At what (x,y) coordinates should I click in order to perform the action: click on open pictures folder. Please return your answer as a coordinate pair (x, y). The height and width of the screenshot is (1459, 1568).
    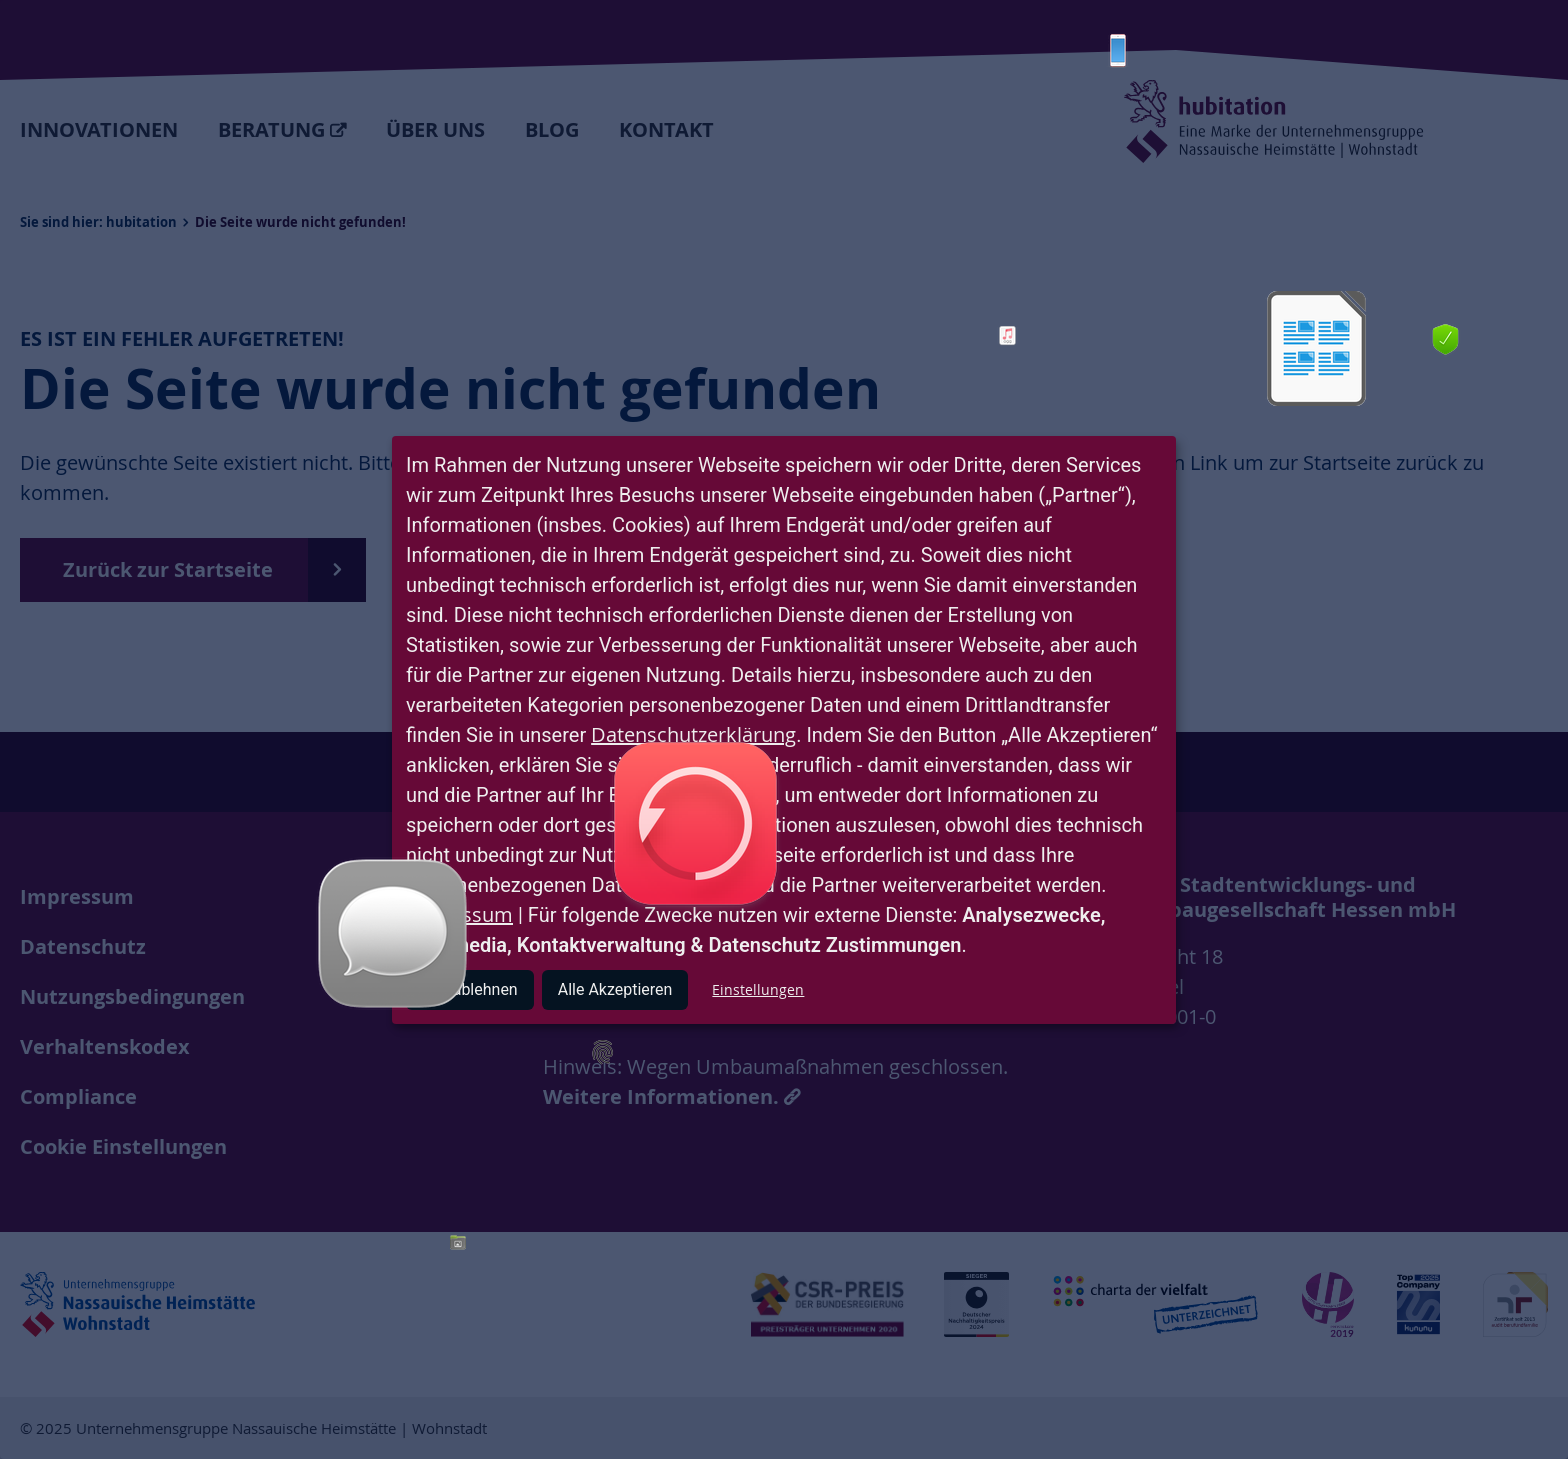
    Looking at the image, I should click on (458, 1242).